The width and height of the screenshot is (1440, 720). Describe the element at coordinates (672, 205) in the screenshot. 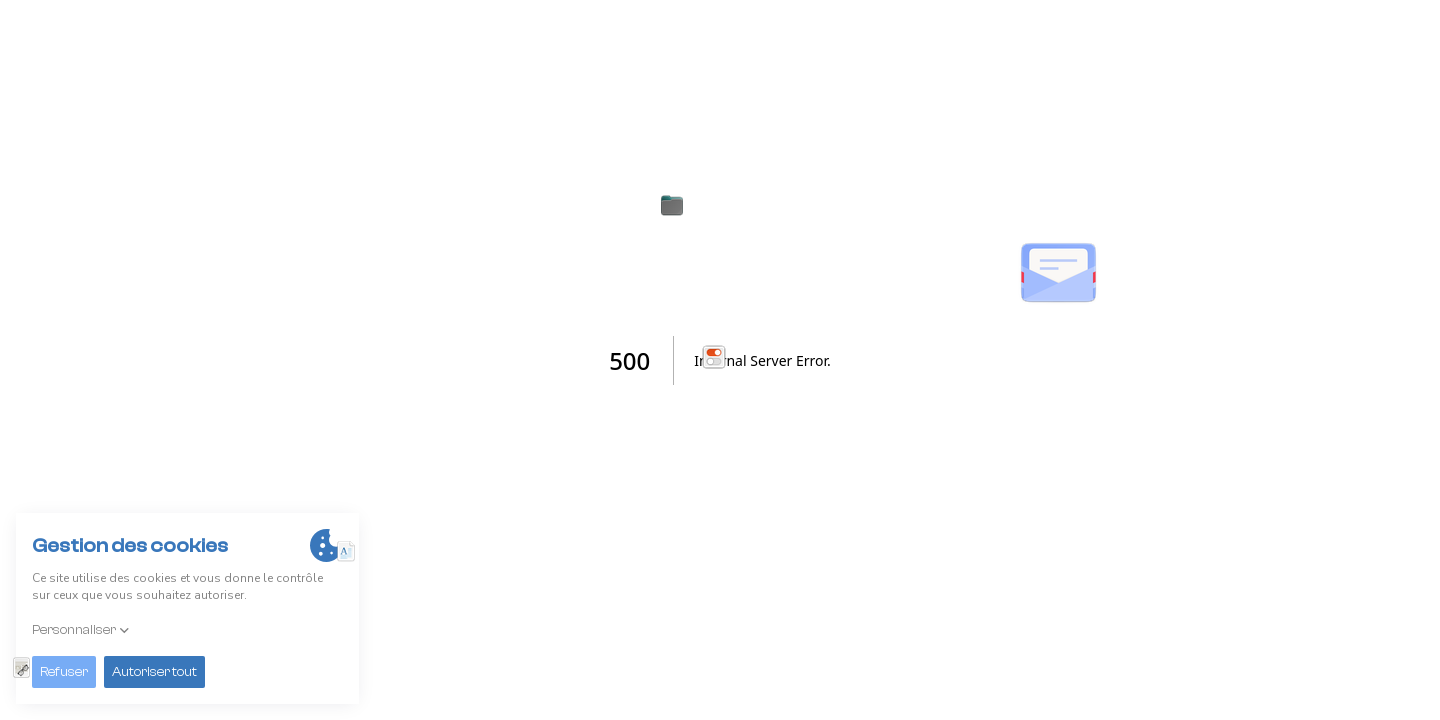

I see `open folder to view contents` at that location.